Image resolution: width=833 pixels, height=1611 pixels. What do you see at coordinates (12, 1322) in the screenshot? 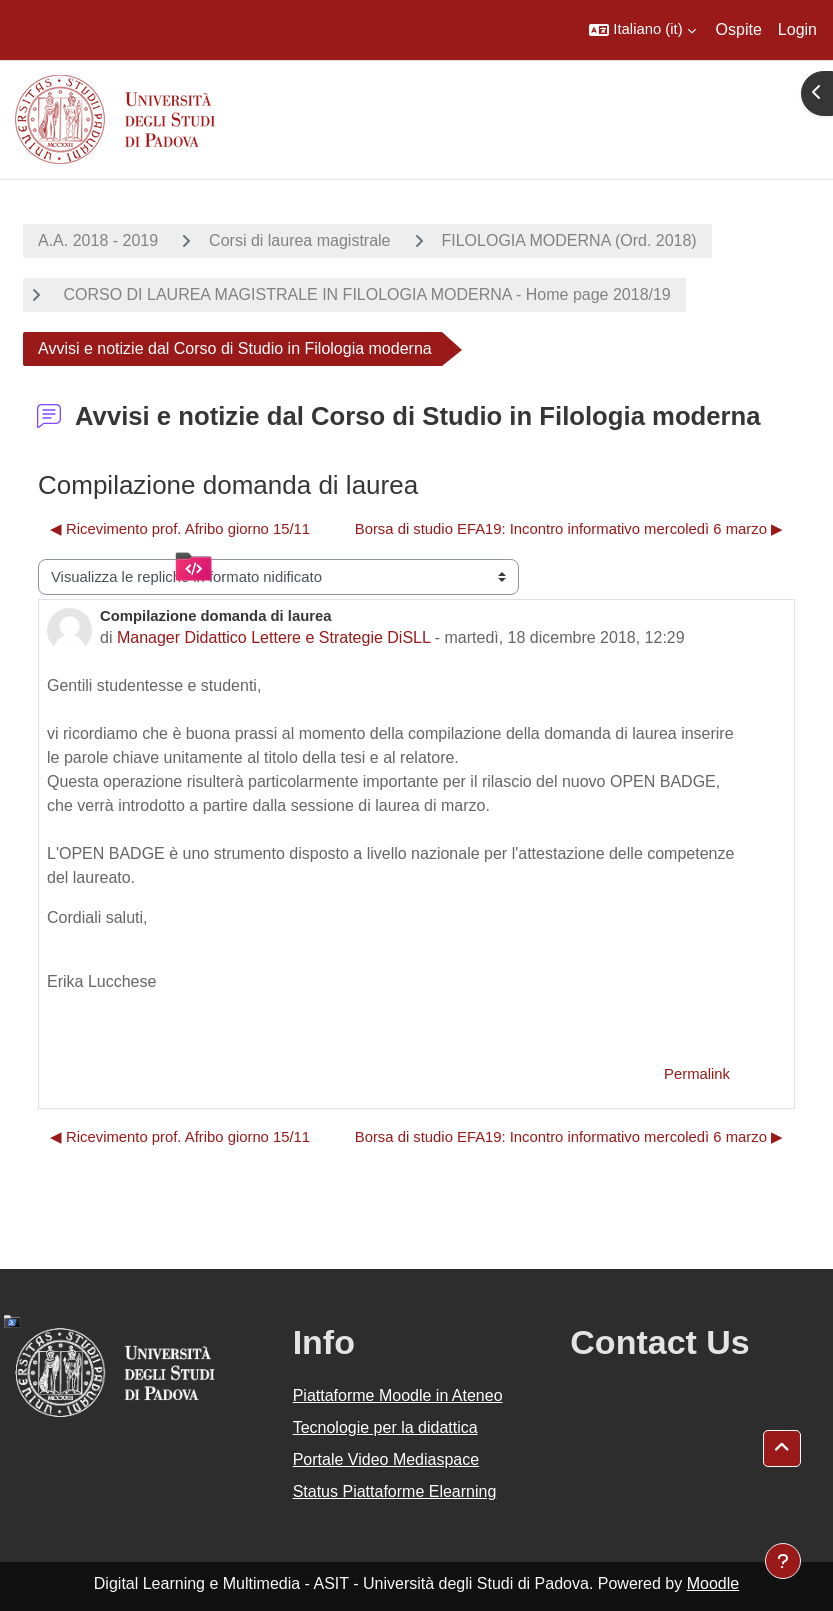
I see `open folder containing PowerShell scripts` at bounding box center [12, 1322].